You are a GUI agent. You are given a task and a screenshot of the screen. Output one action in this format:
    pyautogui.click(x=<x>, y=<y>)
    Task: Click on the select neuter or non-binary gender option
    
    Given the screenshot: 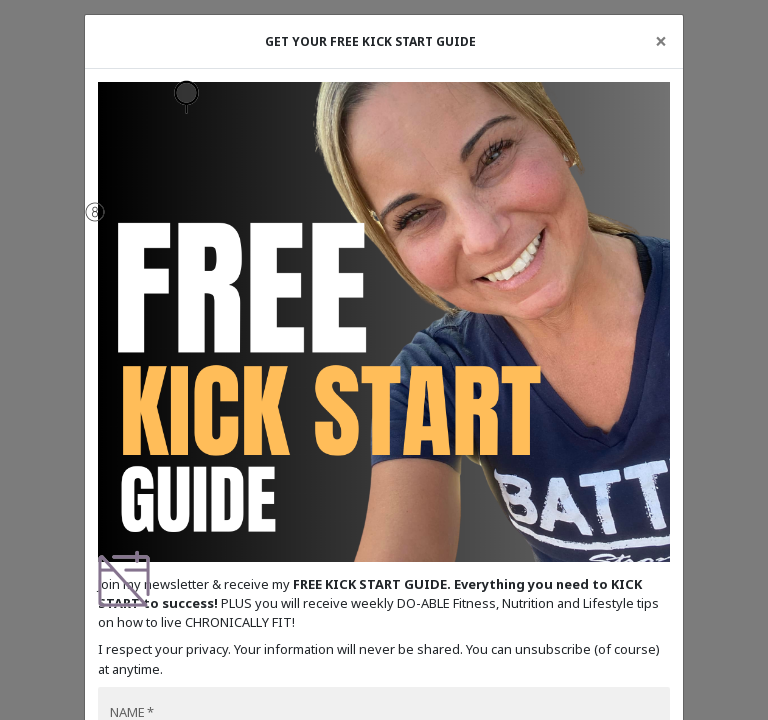 What is the action you would take?
    pyautogui.click(x=186, y=96)
    